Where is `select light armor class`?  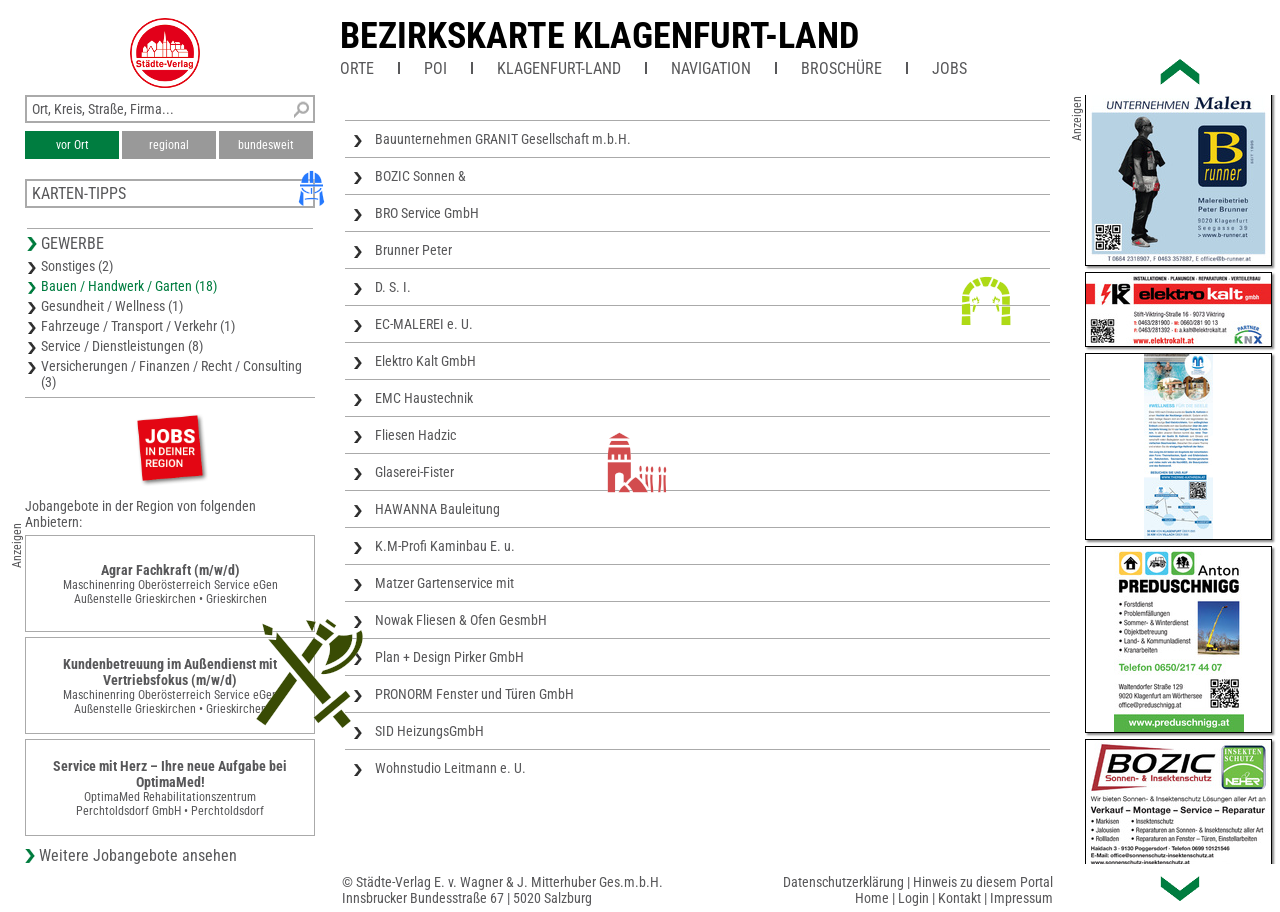 select light armor class is located at coordinates (311, 188).